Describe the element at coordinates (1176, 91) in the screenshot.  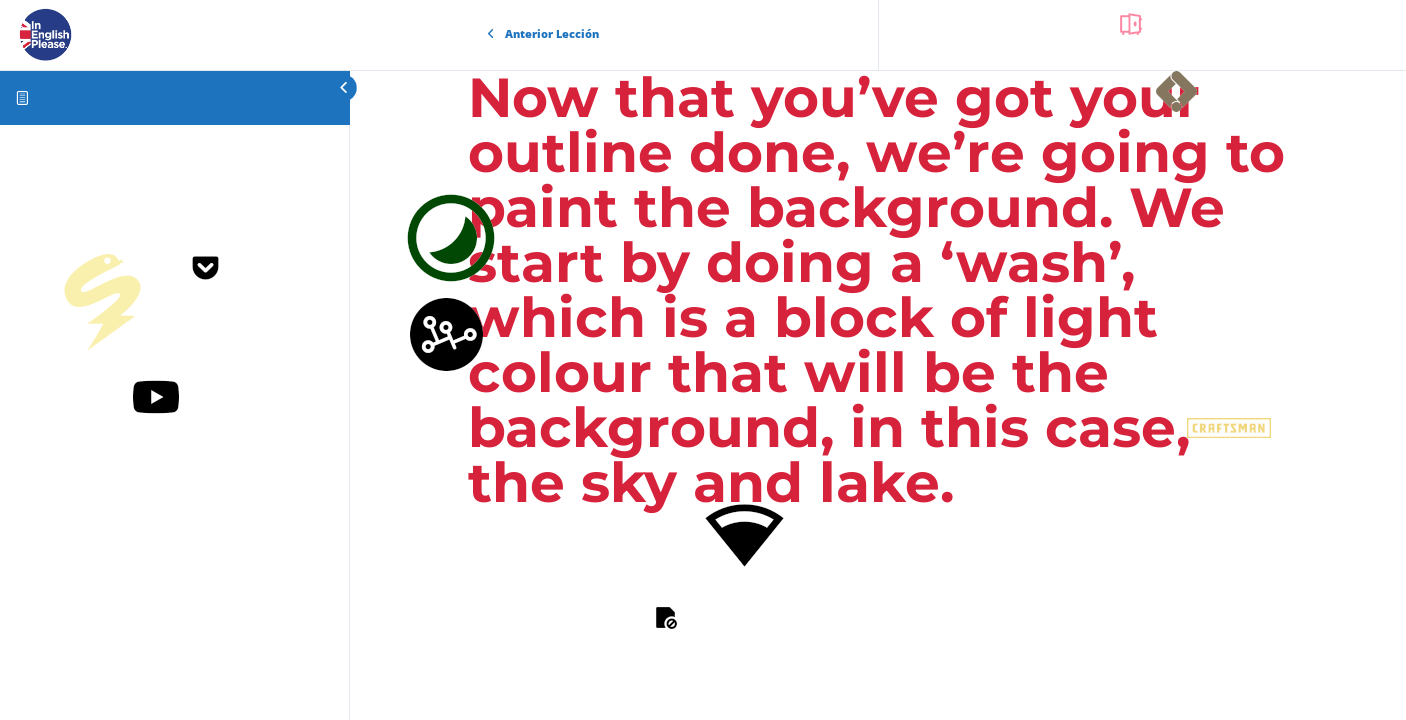
I see `google tag manager logo` at that location.